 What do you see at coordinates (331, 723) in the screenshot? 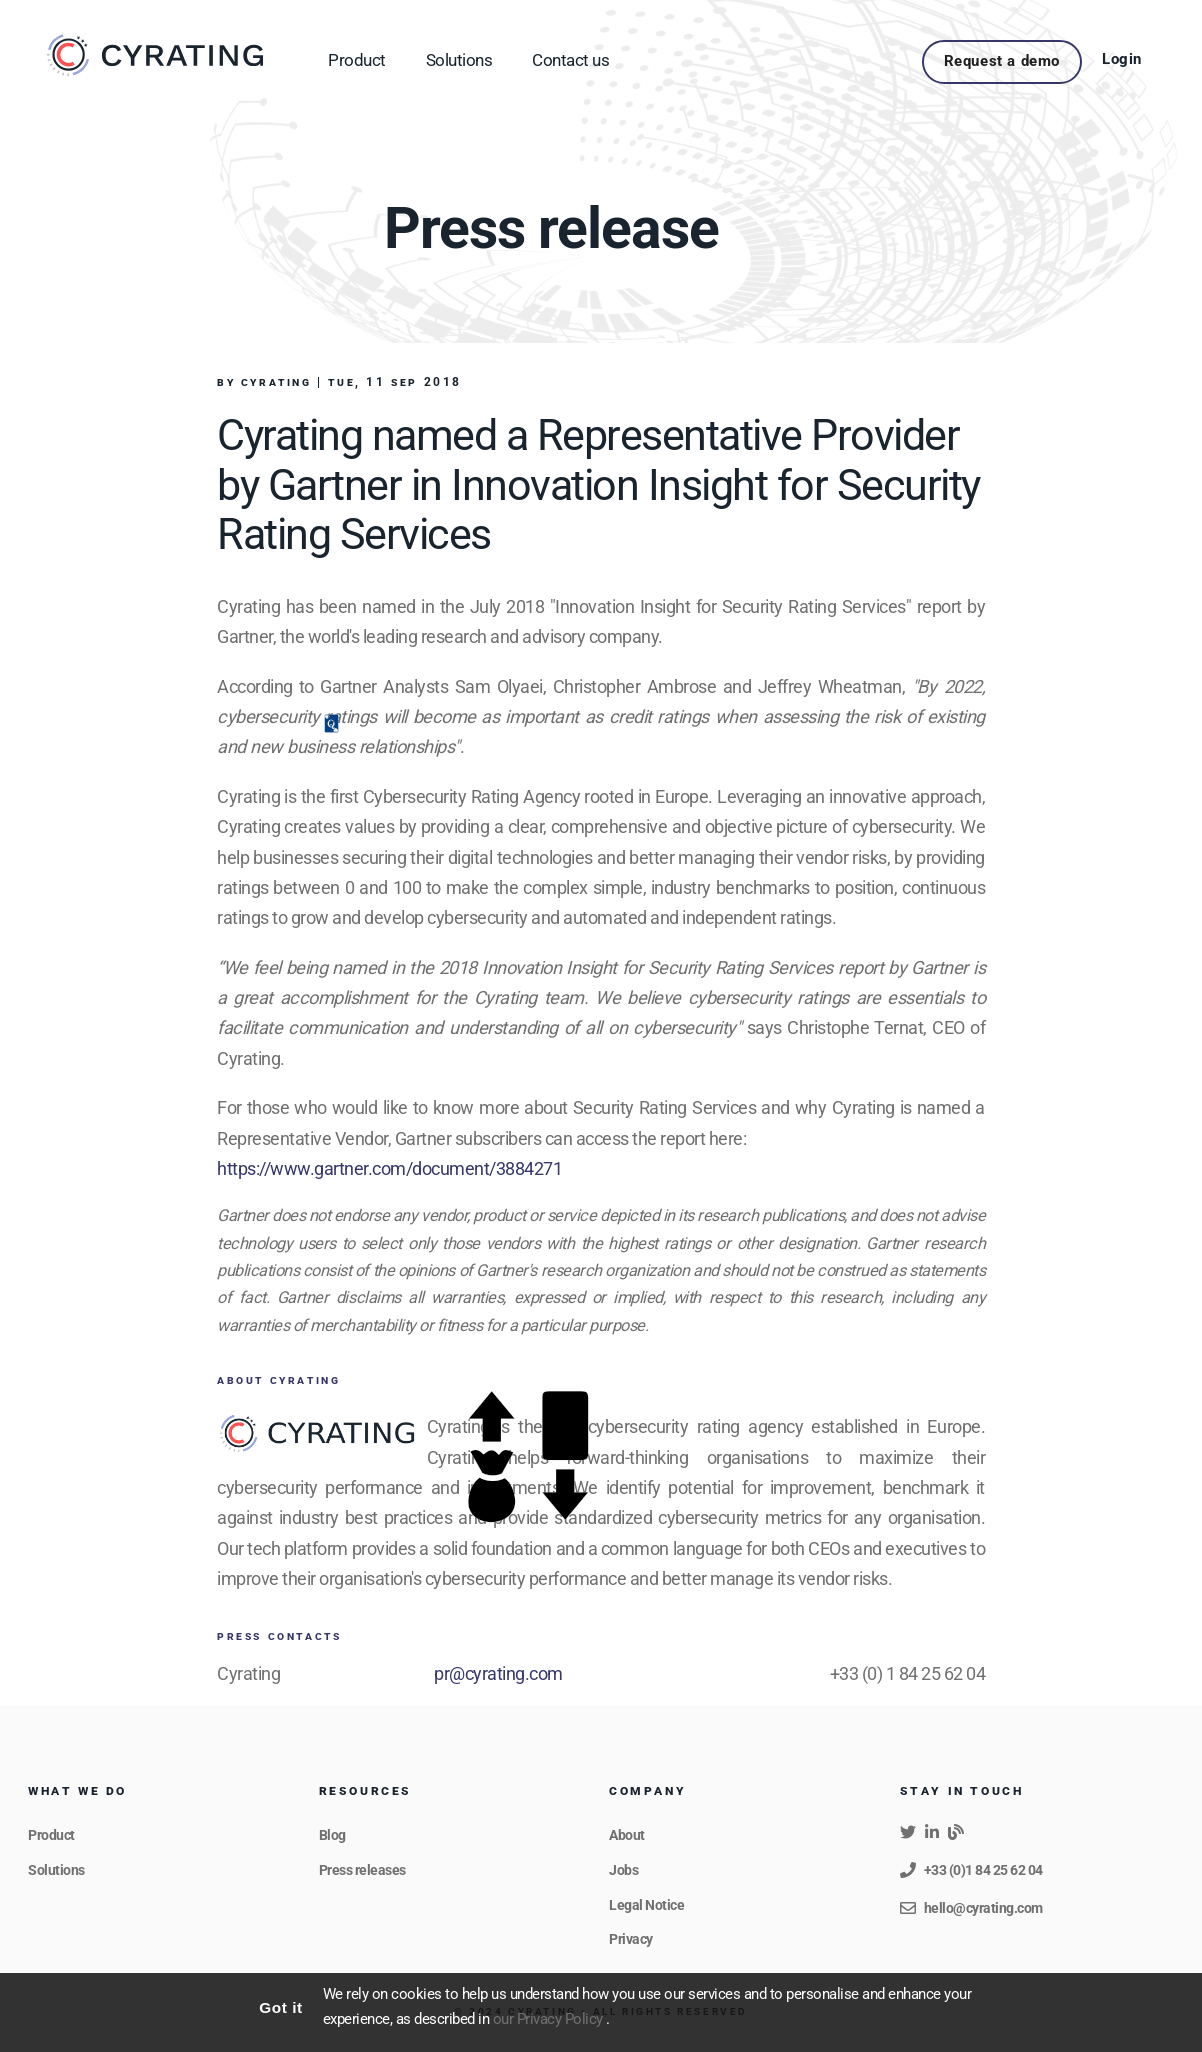
I see `queen of hearts playing card` at bounding box center [331, 723].